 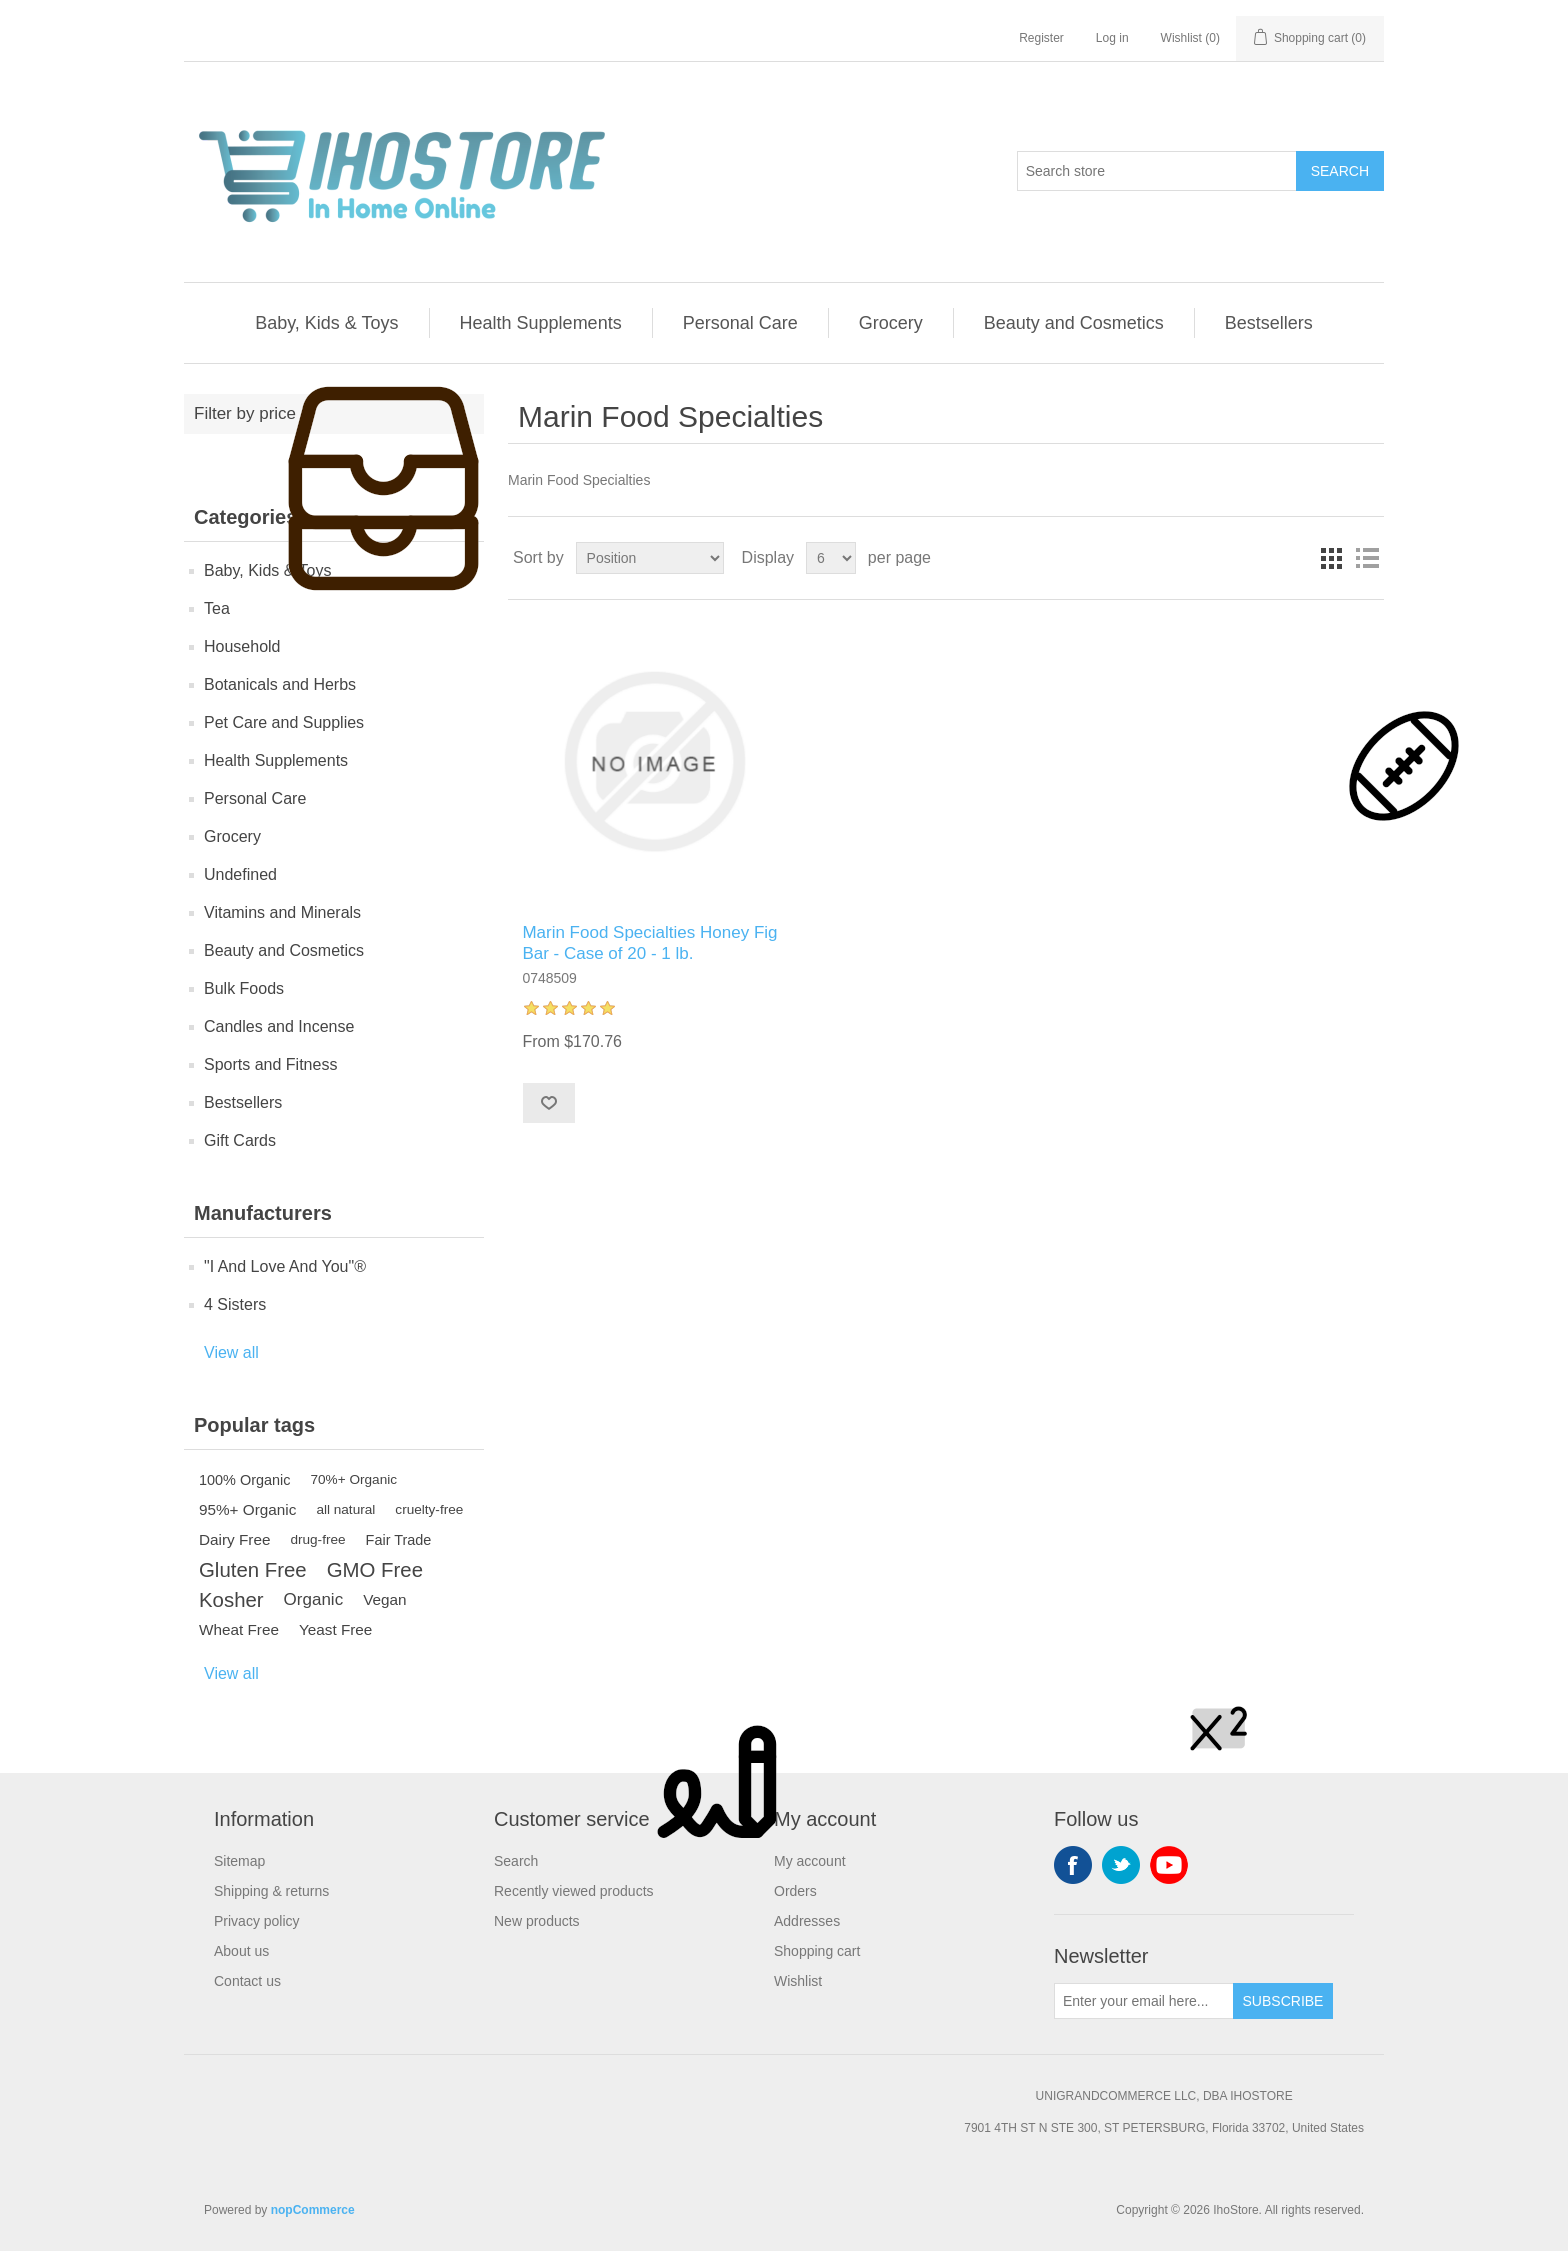 I want to click on view sports scores or updates, so click(x=1404, y=766).